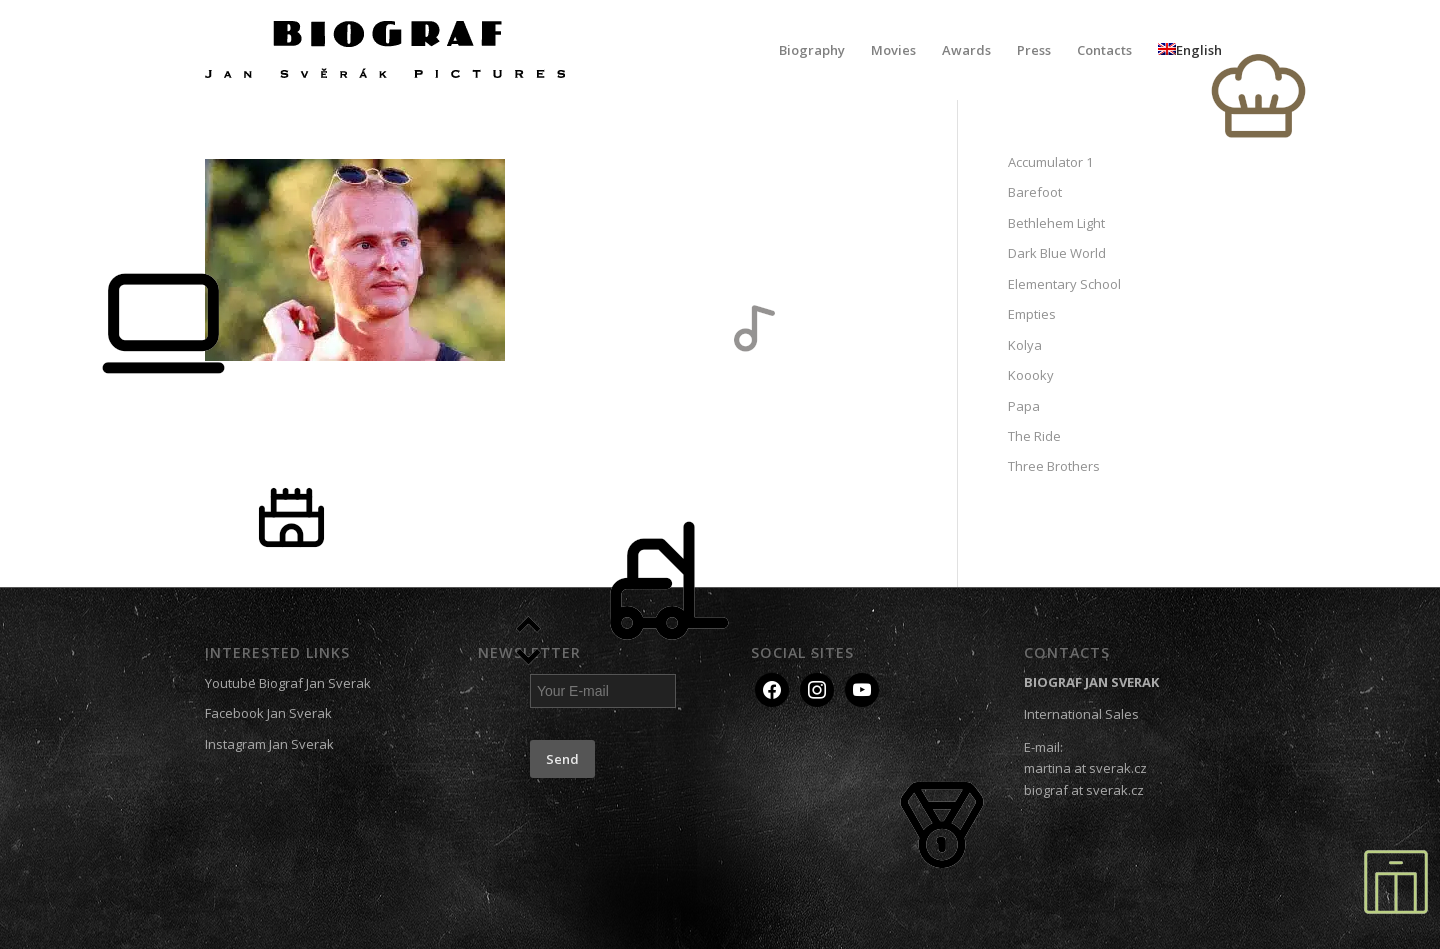 The height and width of the screenshot is (949, 1440). Describe the element at coordinates (666, 583) in the screenshot. I see `access warehouse or inventory management` at that location.